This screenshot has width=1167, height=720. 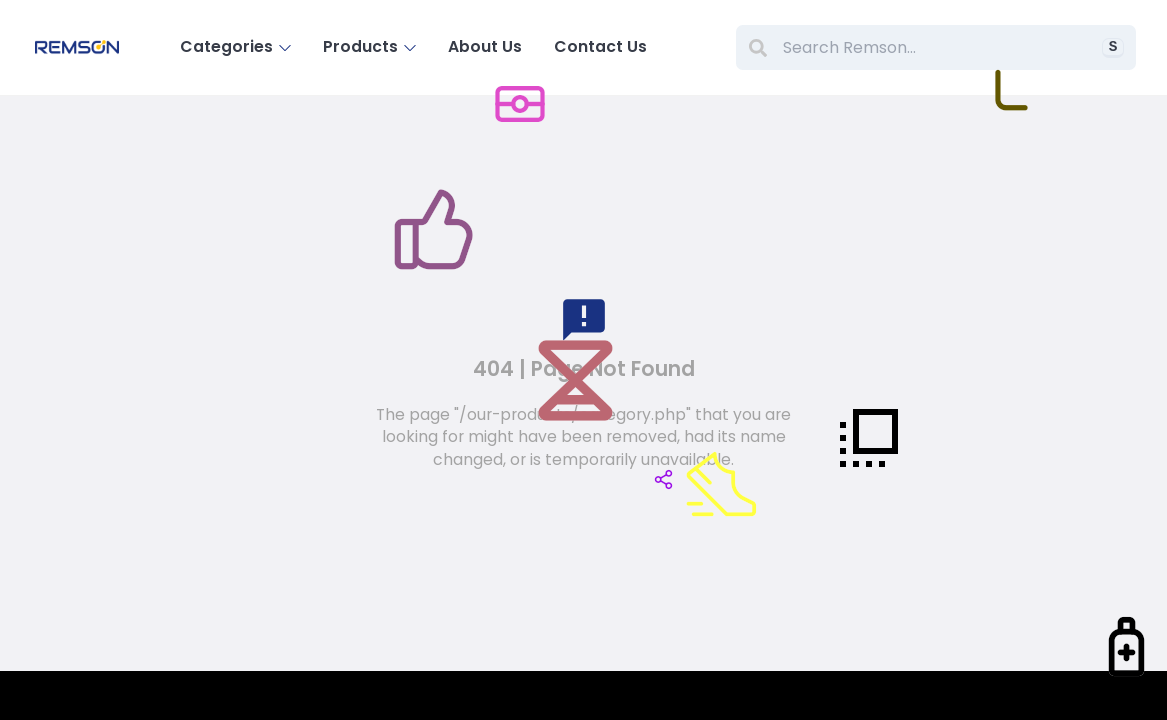 What do you see at coordinates (720, 488) in the screenshot?
I see `track your running or walking activity` at bounding box center [720, 488].